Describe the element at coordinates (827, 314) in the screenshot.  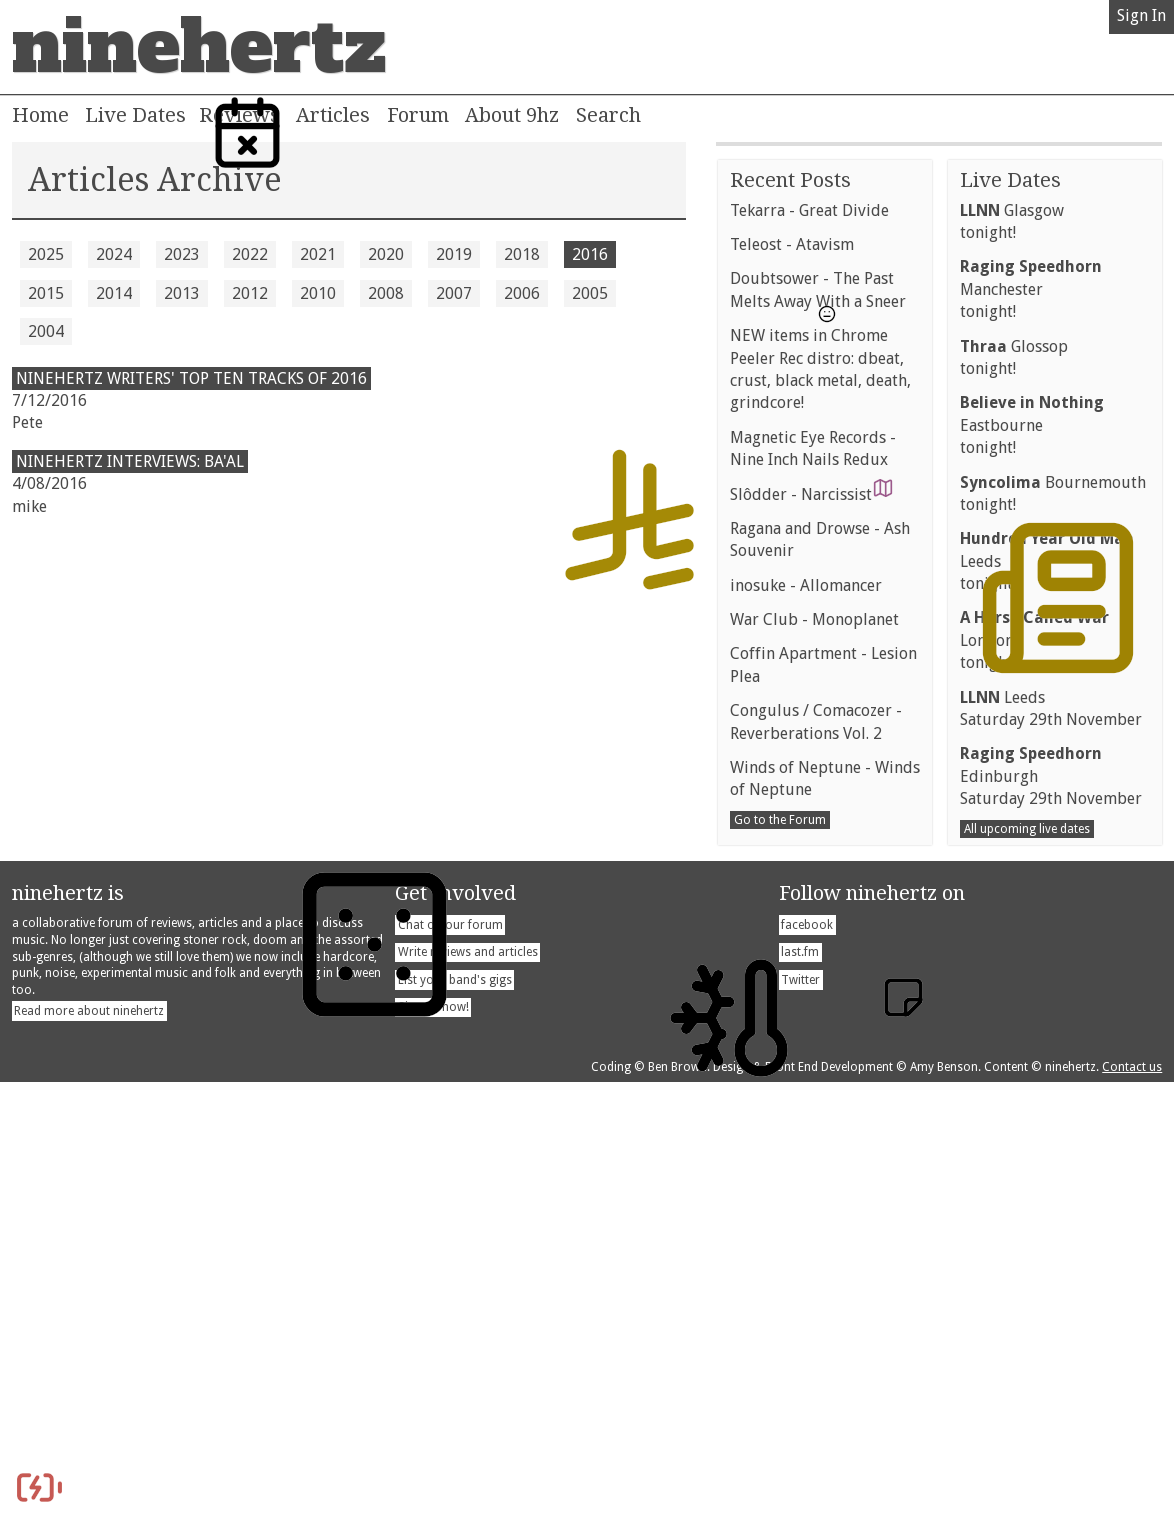
I see `rate your experience as neutral` at that location.